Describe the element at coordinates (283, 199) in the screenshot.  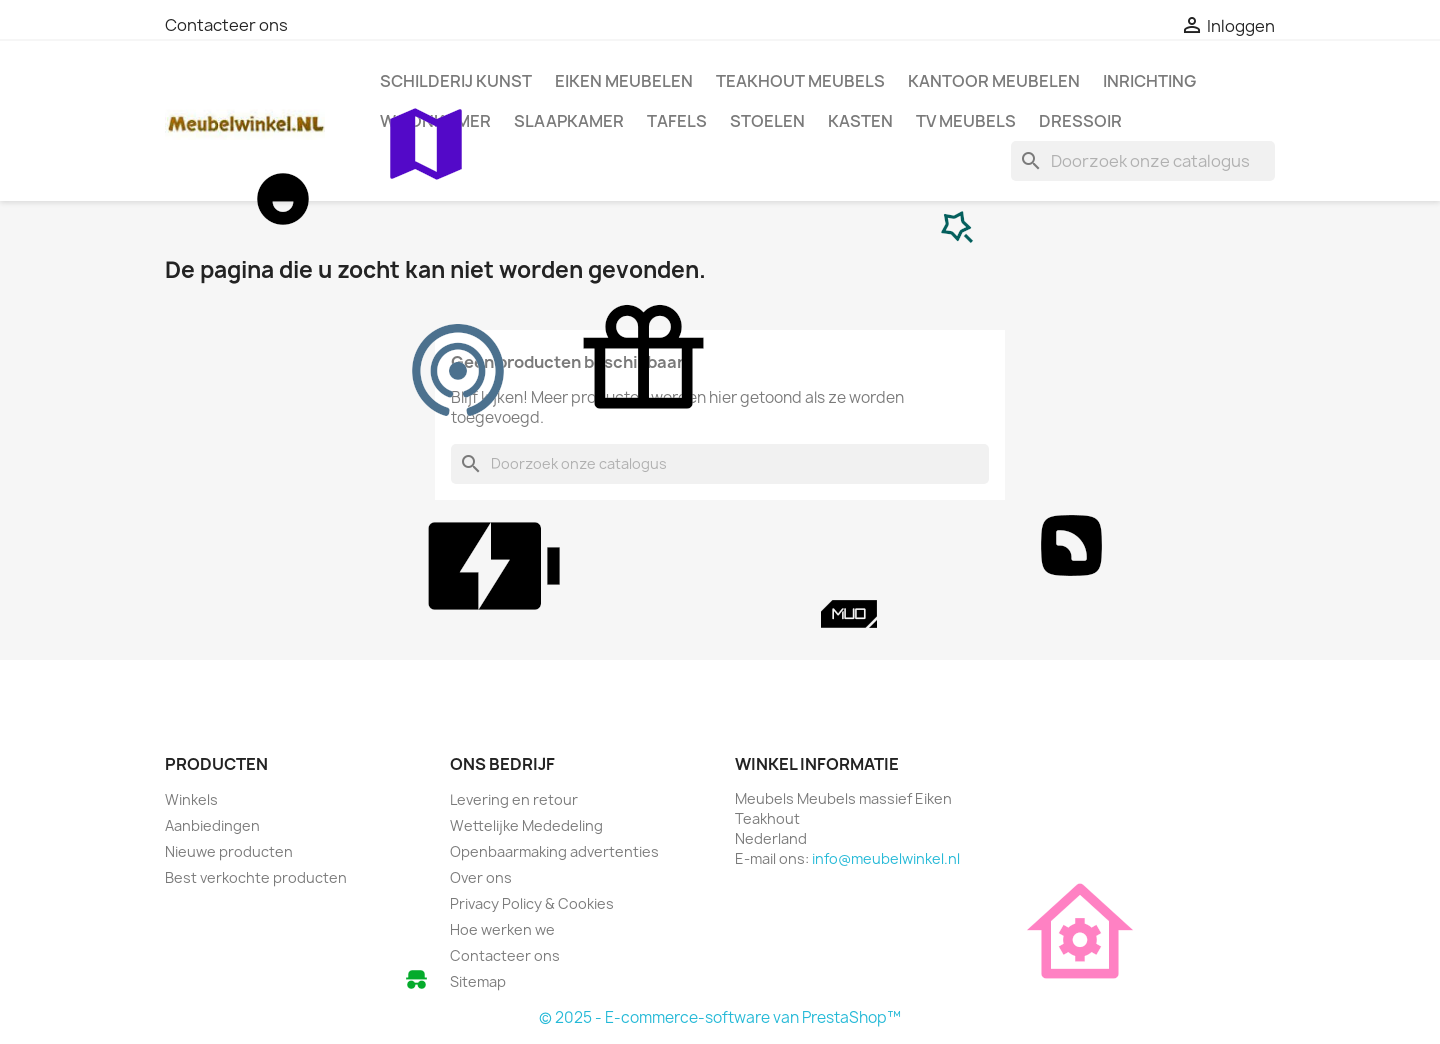
I see `add an emoji reaction` at that location.